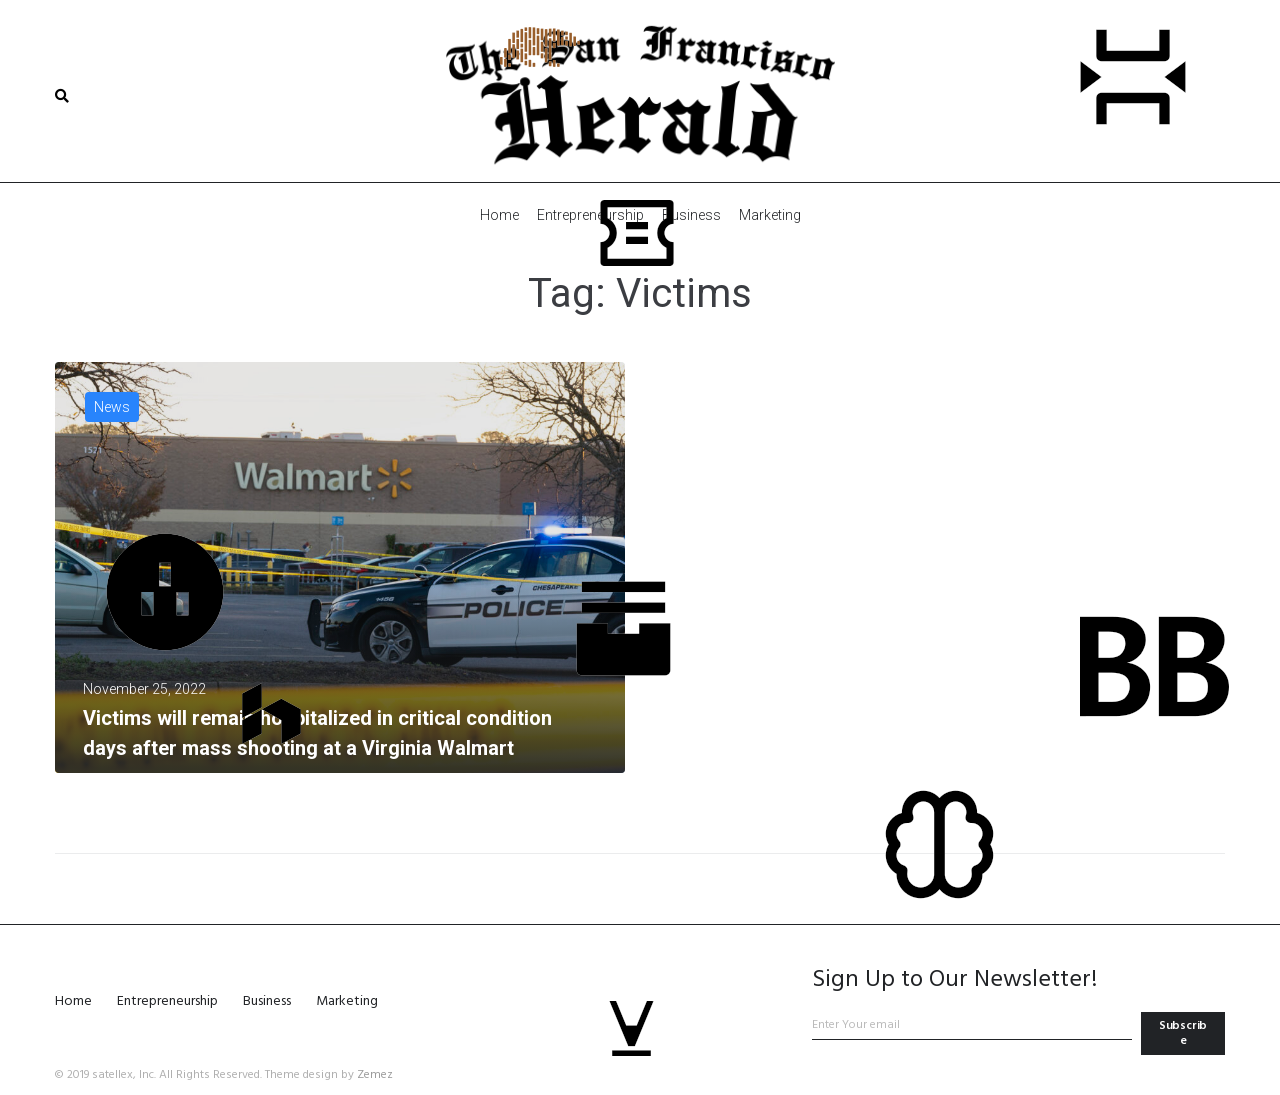 Image resolution: width=1280 pixels, height=1095 pixels. Describe the element at coordinates (1133, 77) in the screenshot. I see `insert a page break or section divider` at that location.